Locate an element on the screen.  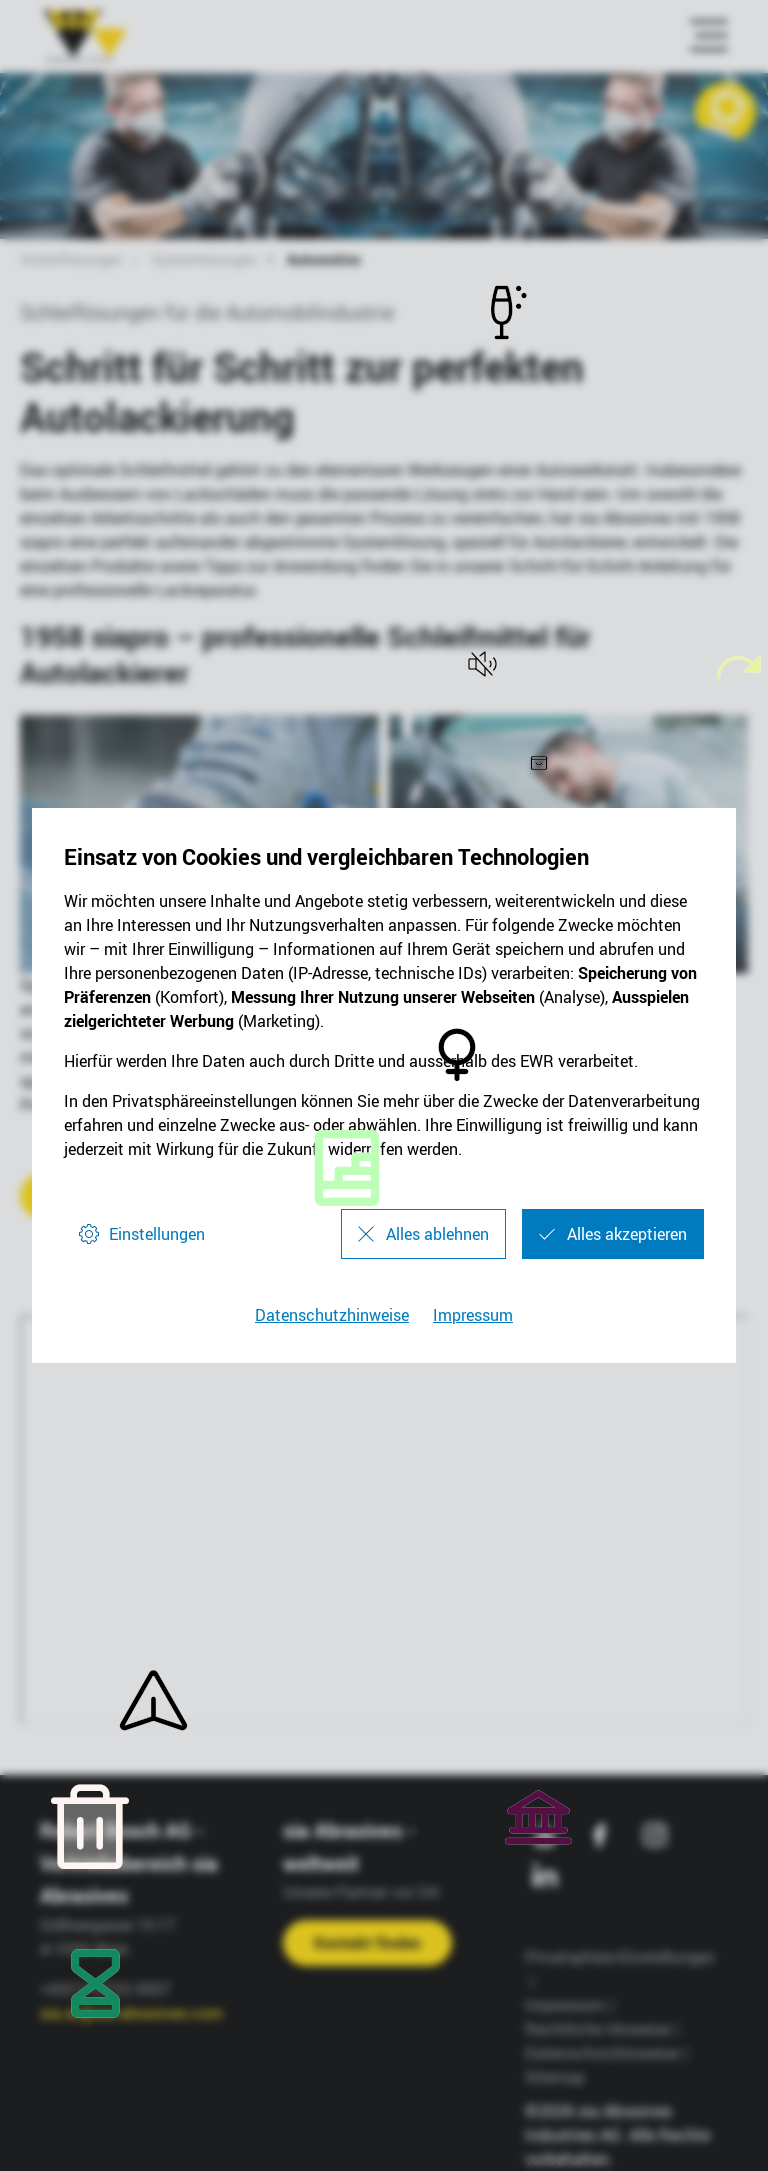
redo last action is located at coordinates (738, 666).